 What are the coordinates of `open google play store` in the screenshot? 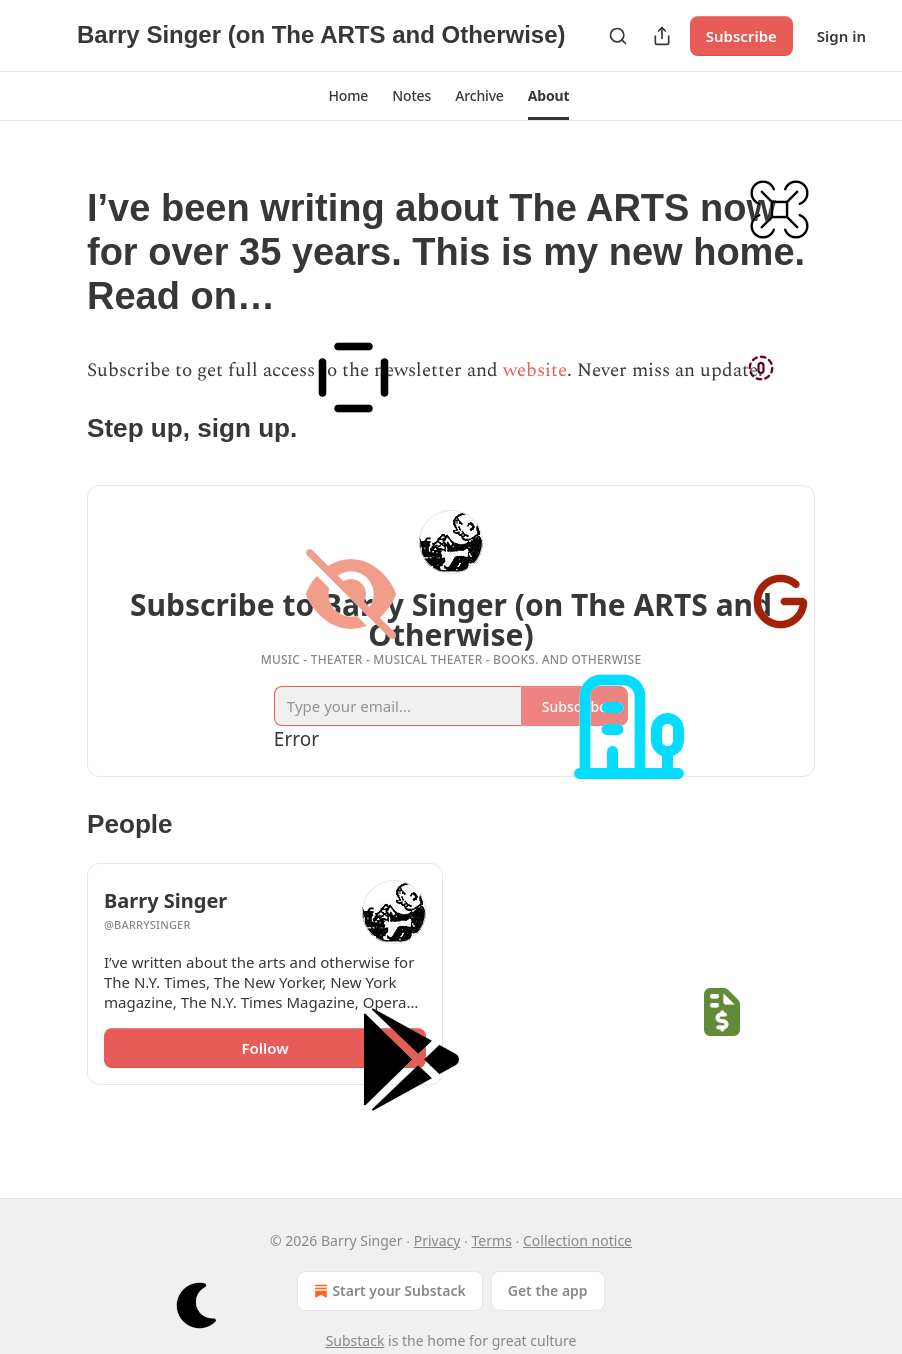 It's located at (411, 1059).